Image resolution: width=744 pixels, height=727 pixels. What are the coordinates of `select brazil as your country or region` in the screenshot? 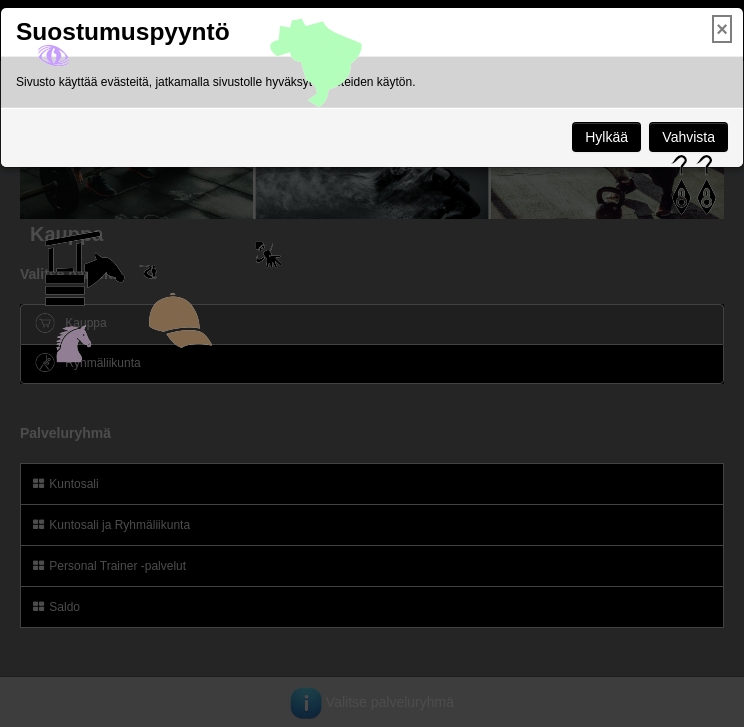 It's located at (316, 63).